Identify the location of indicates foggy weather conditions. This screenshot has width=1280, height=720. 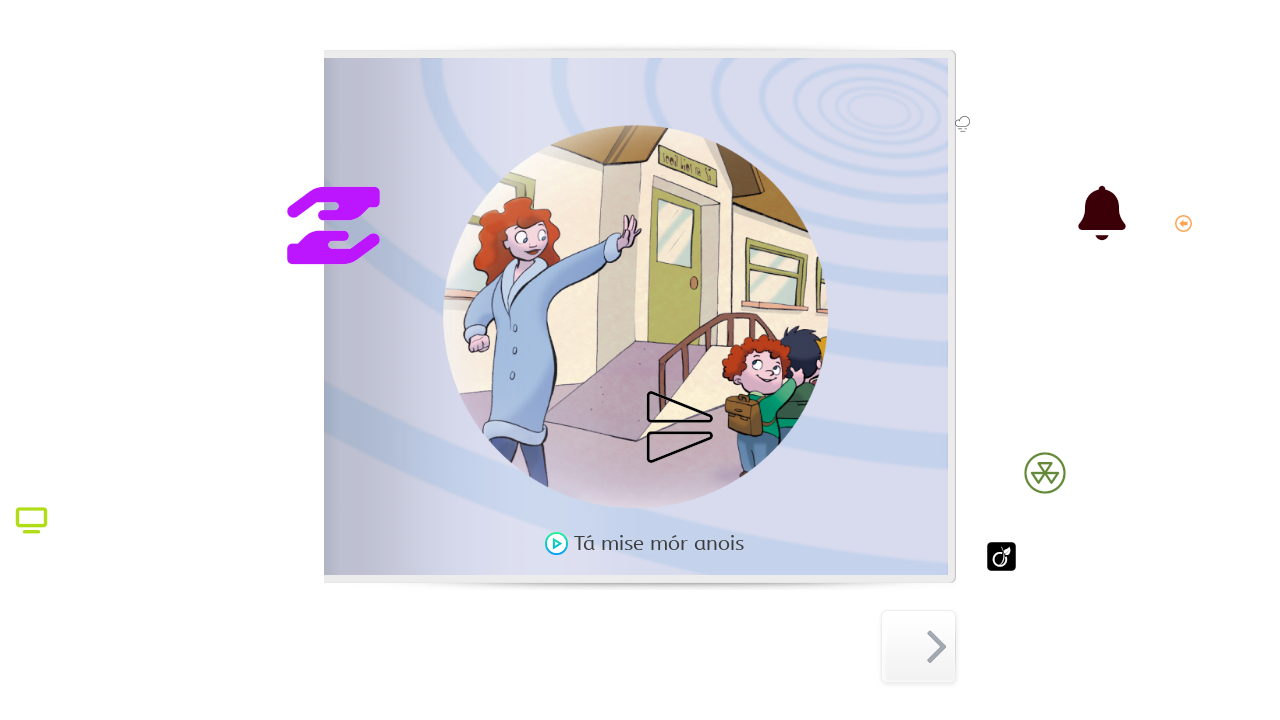
(962, 123).